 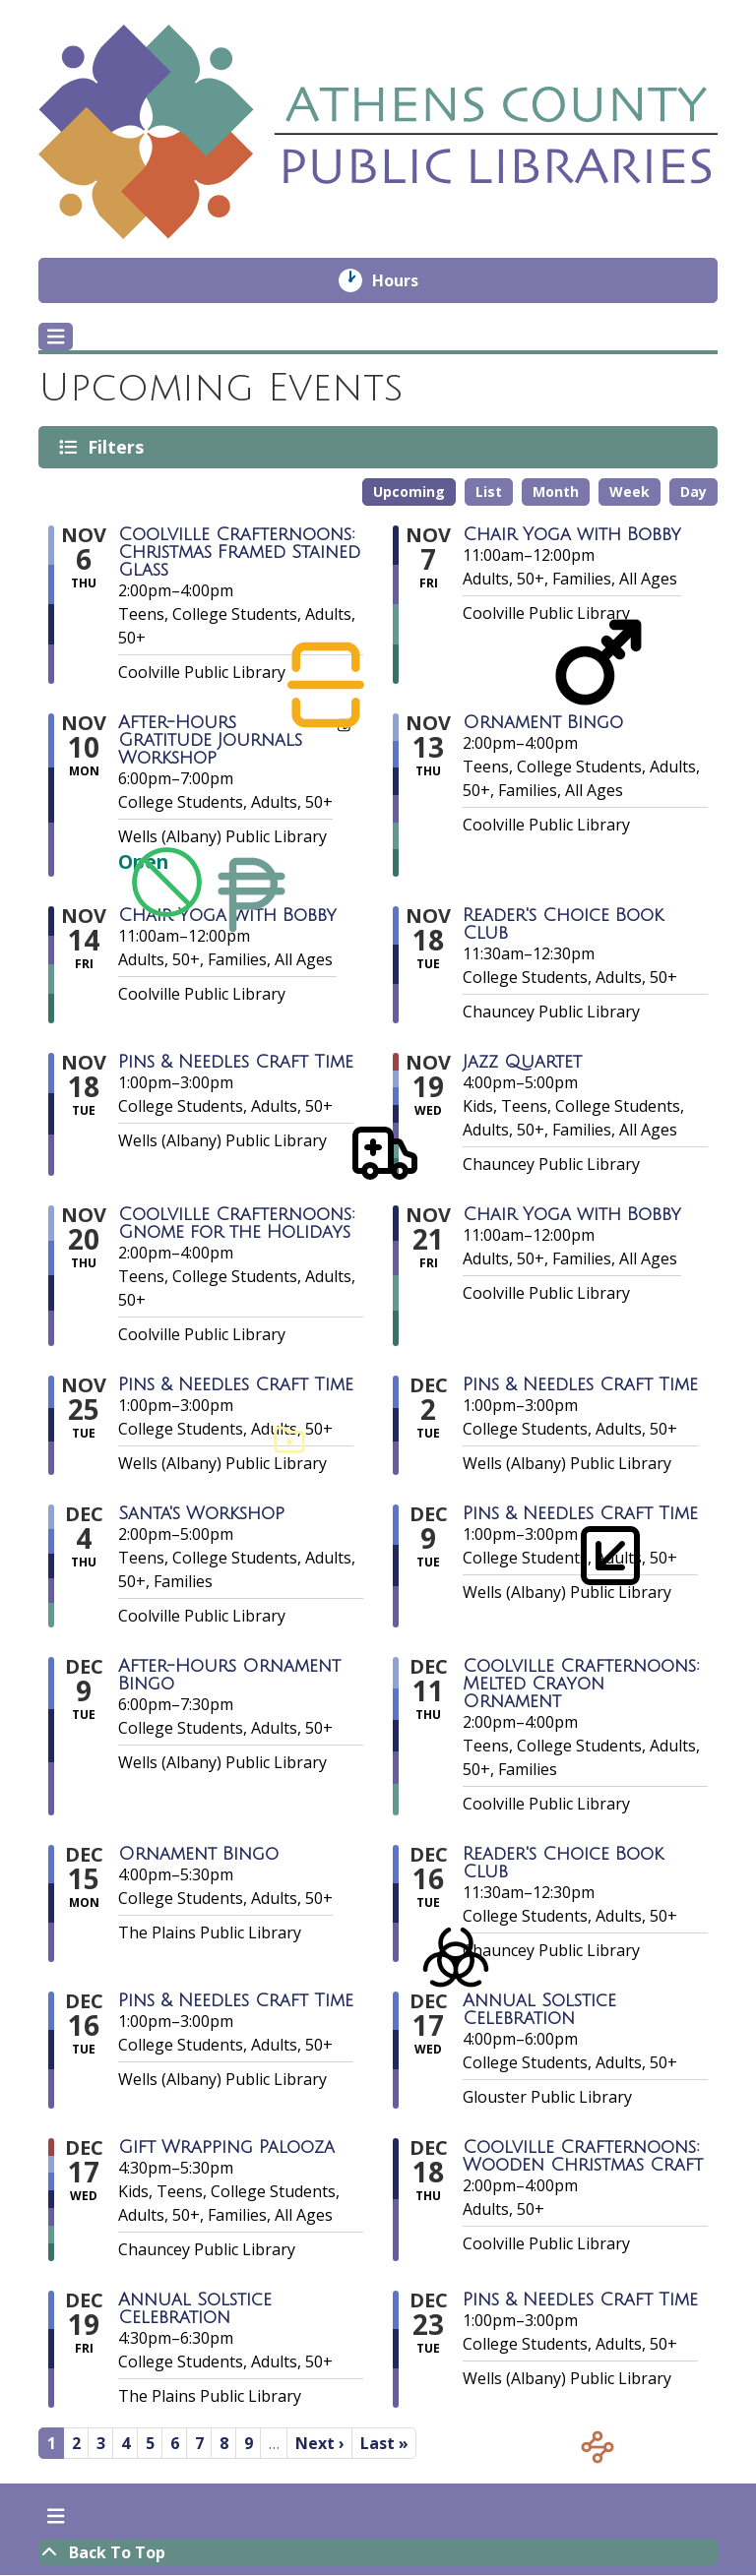 What do you see at coordinates (610, 1556) in the screenshot?
I see `collapse or minimize content` at bounding box center [610, 1556].